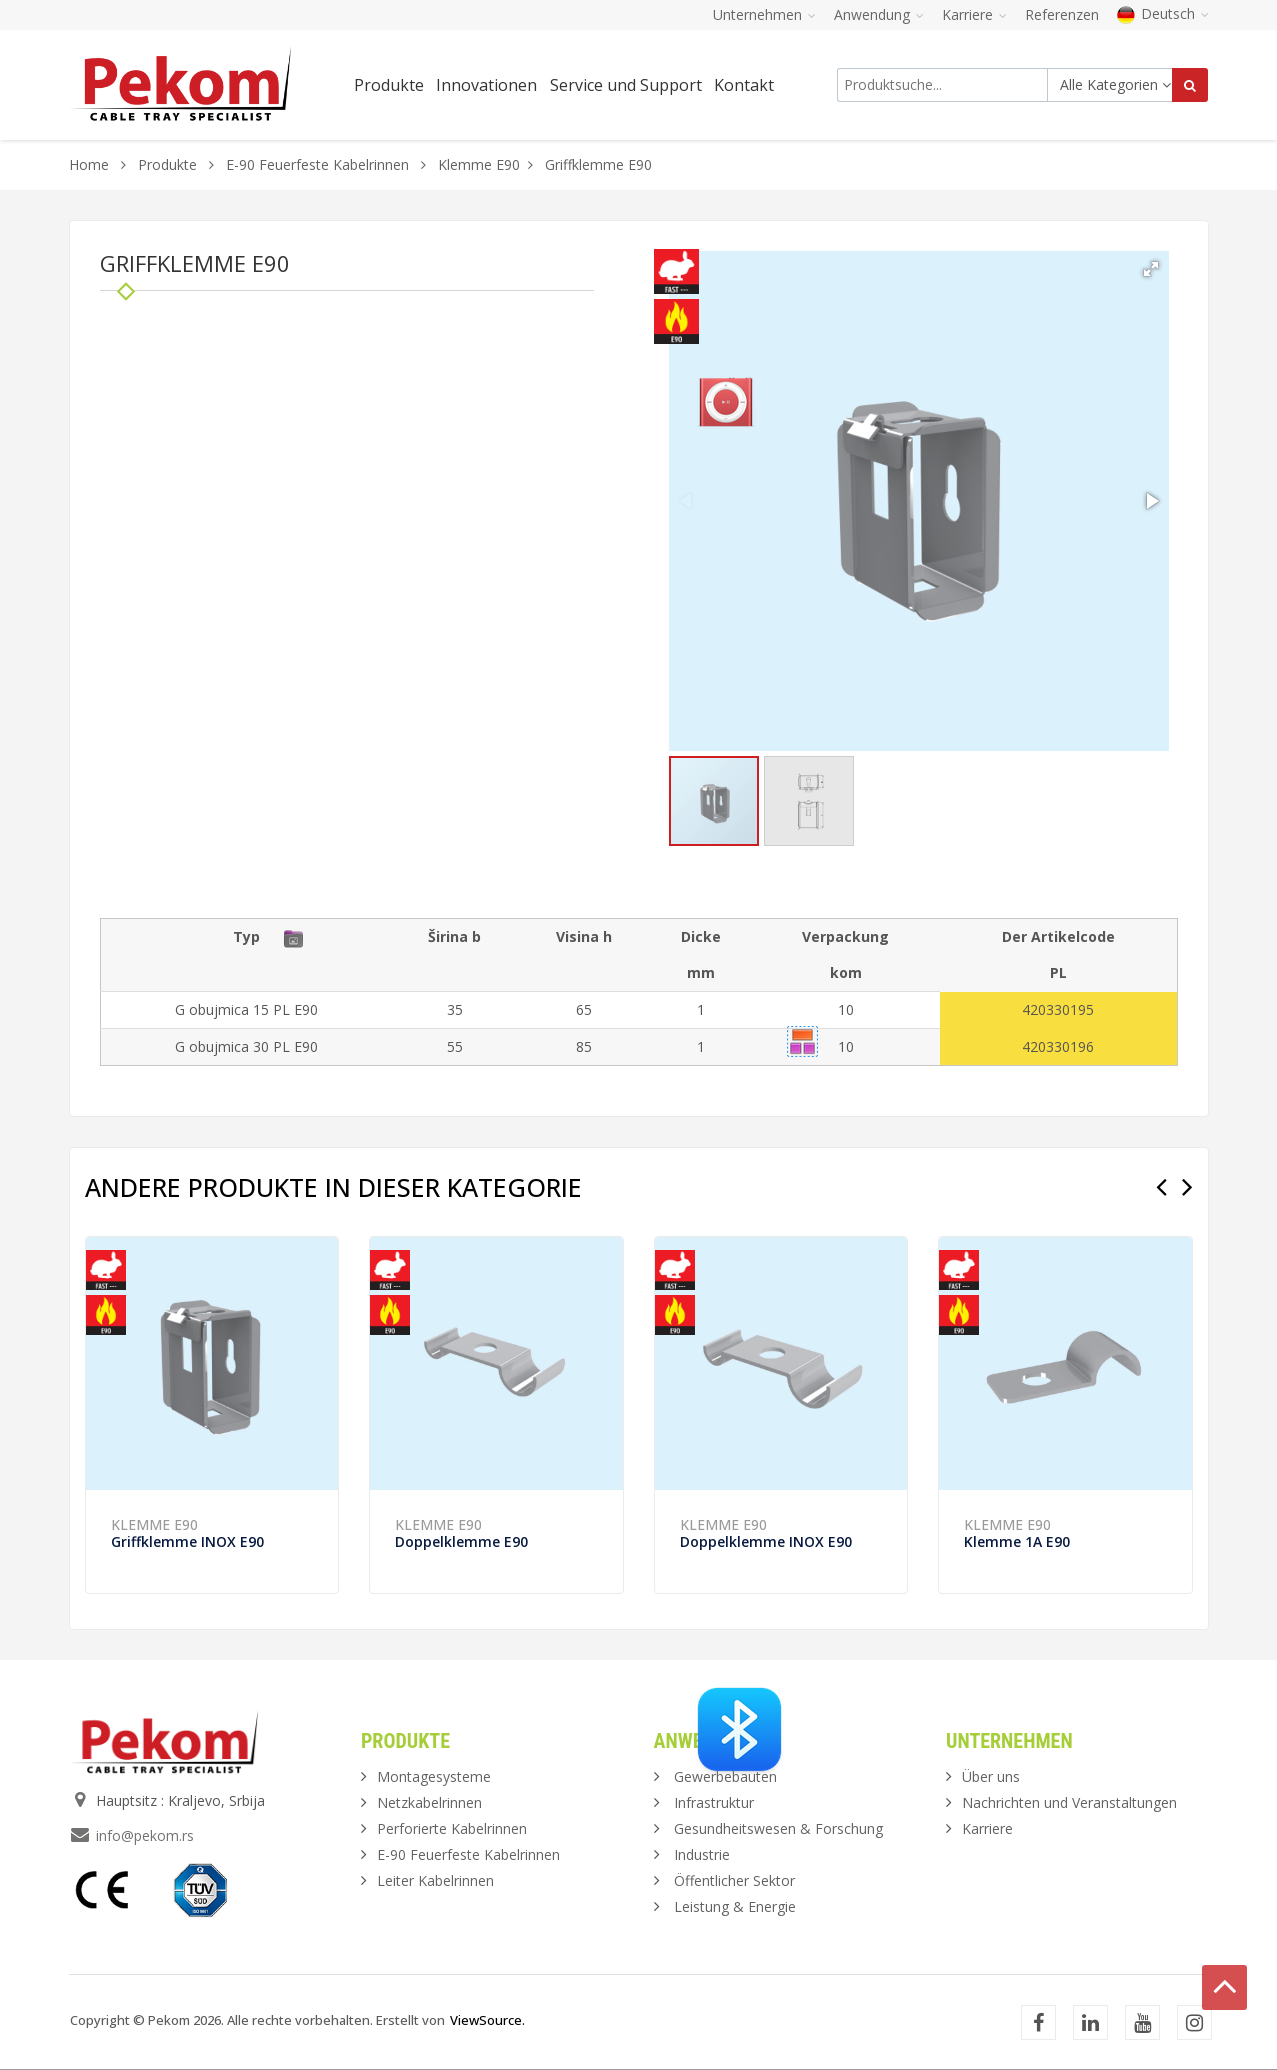 The image size is (1277, 2070). I want to click on select all items in the current view, so click(802, 1041).